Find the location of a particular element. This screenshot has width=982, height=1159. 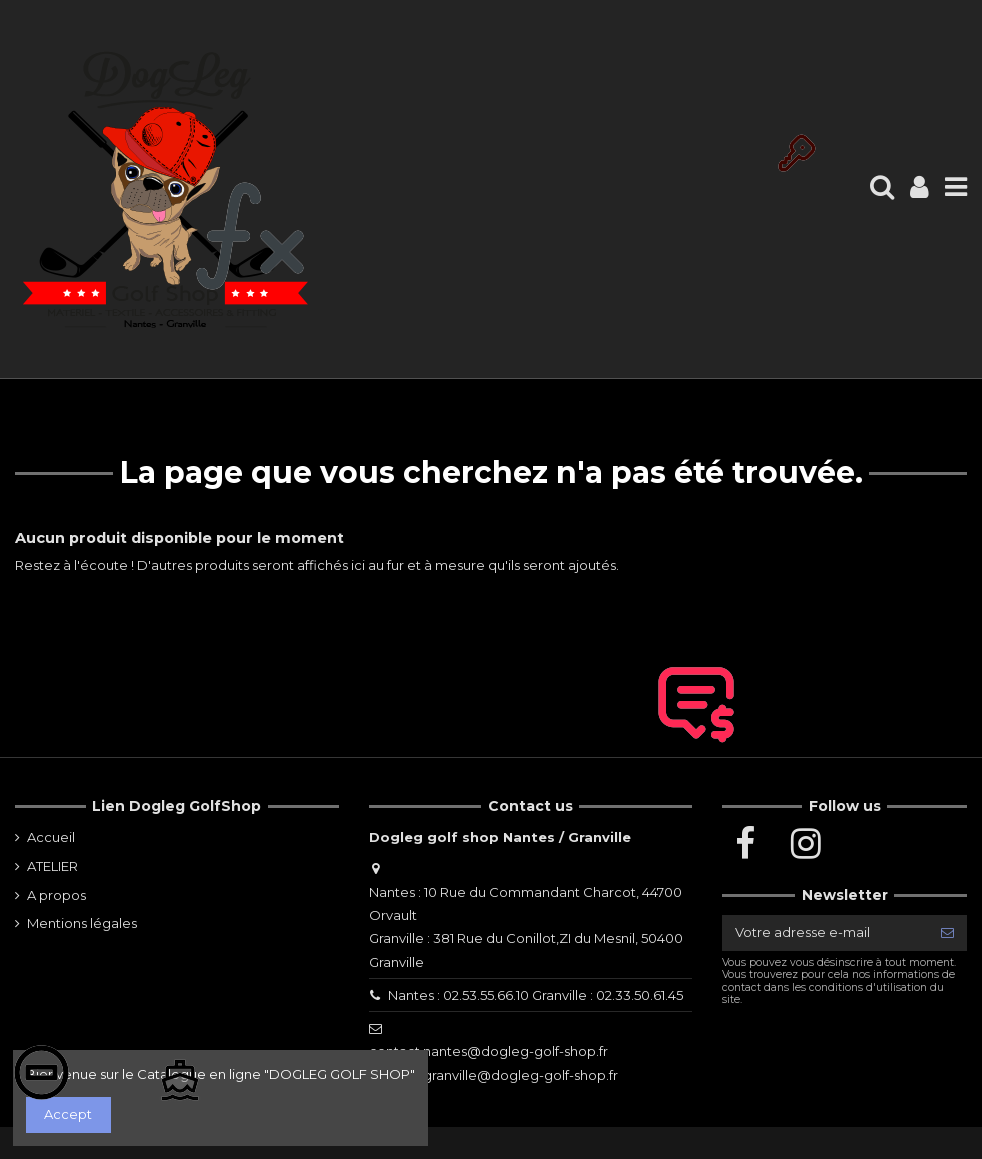

get directions by ferry or boat is located at coordinates (180, 1080).